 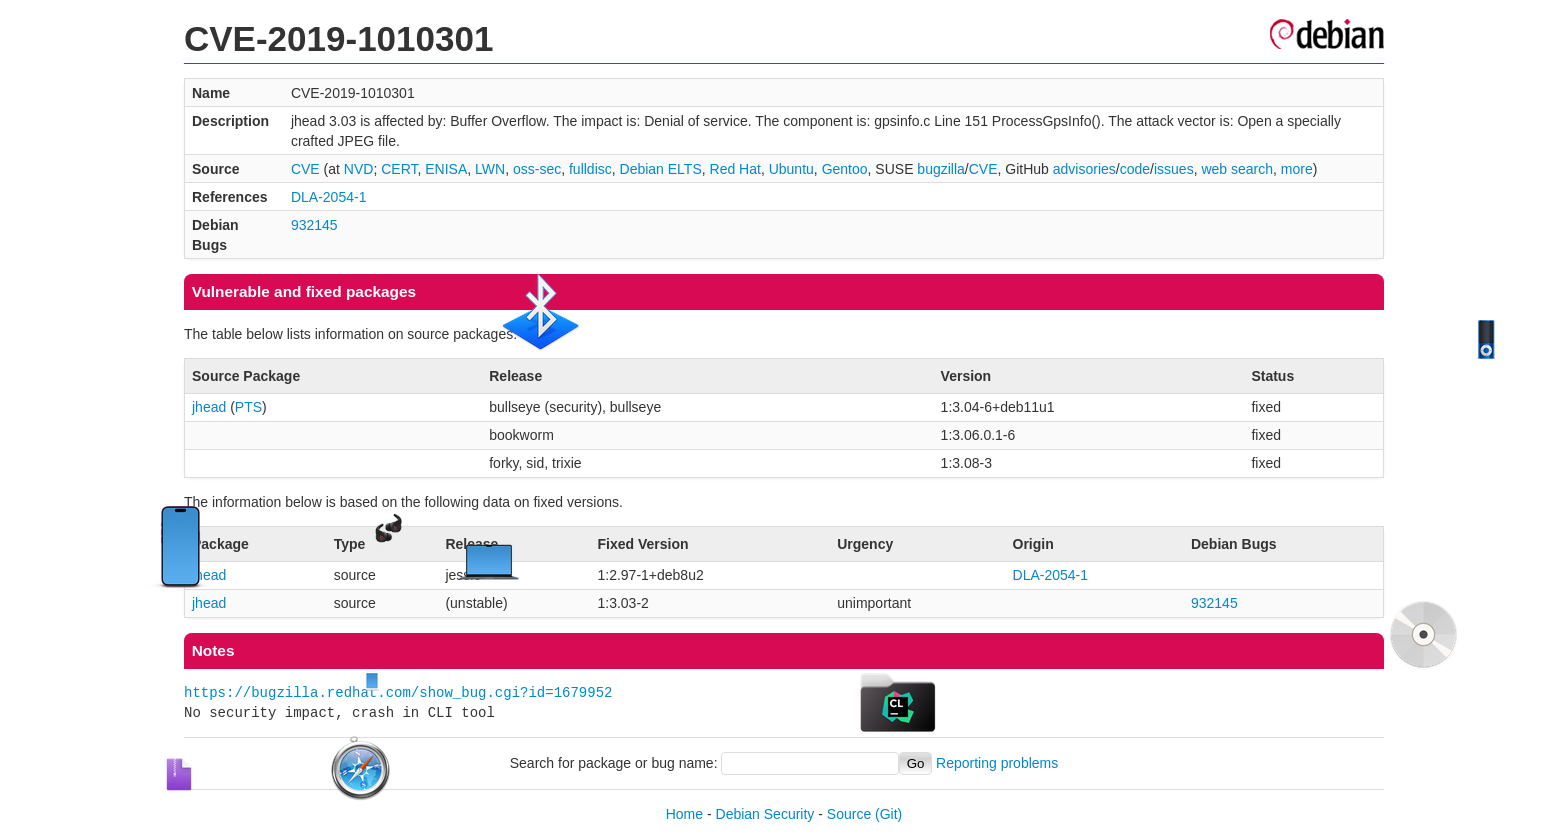 What do you see at coordinates (1486, 340) in the screenshot?
I see `iPod nano device connected` at bounding box center [1486, 340].